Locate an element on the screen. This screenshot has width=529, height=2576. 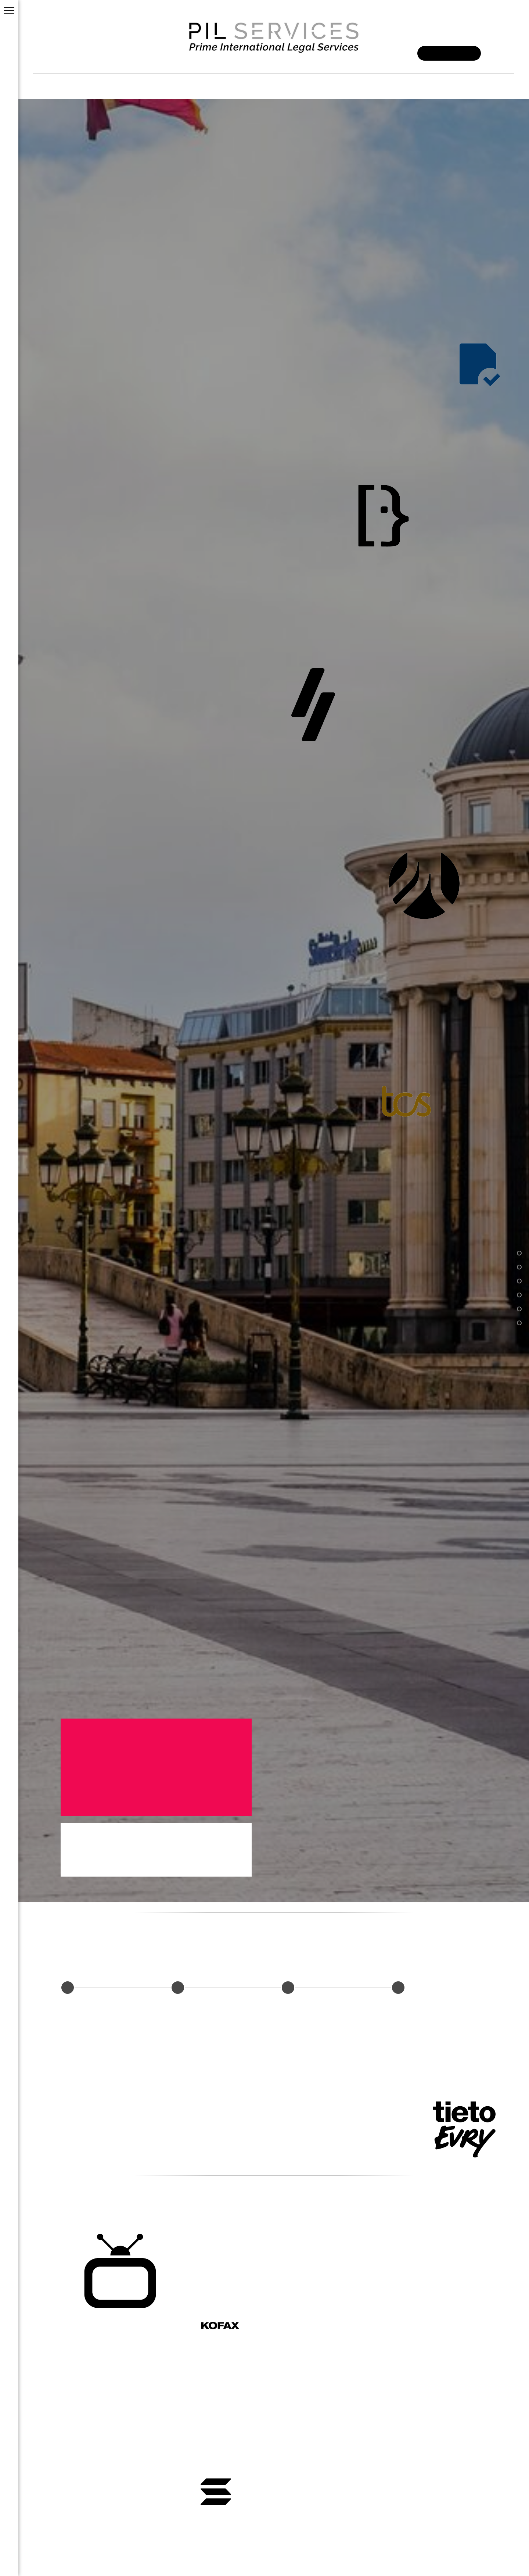
visit Tietoevry website or services is located at coordinates (464, 2129).